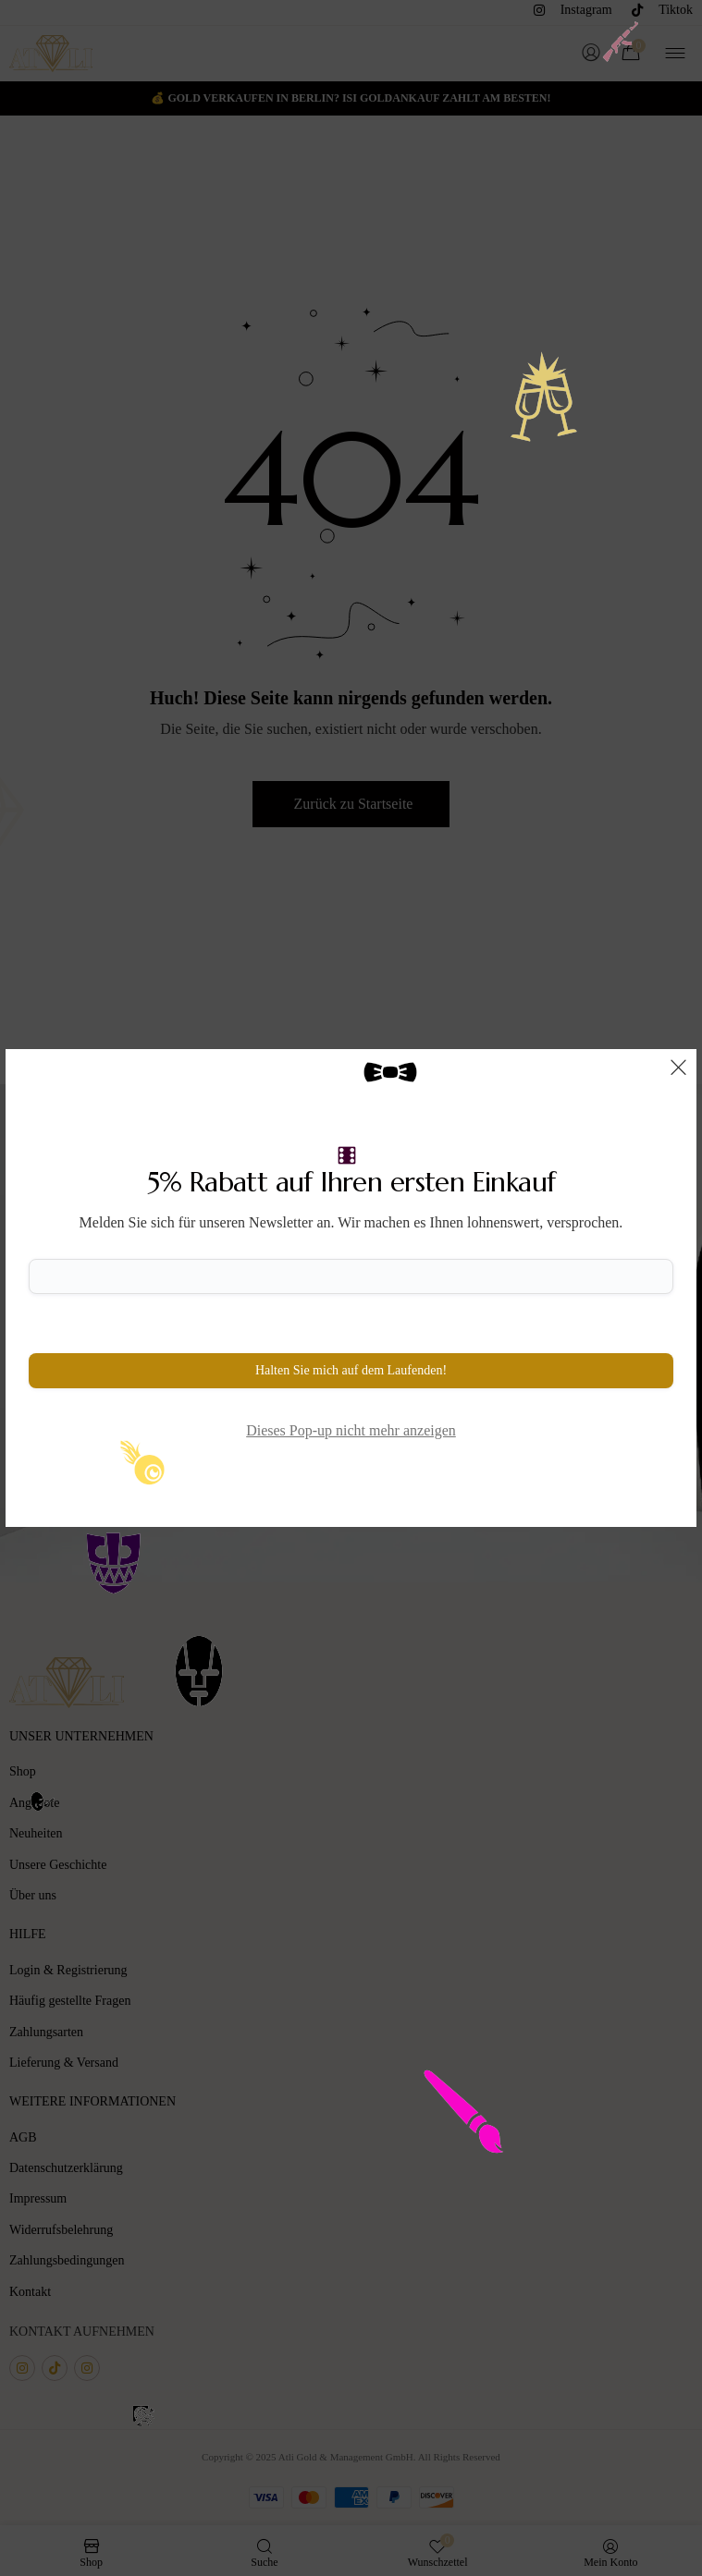 Image resolution: width=702 pixels, height=2576 pixels. Describe the element at coordinates (112, 1563) in the screenshot. I see `access tribal or cultural themed game content` at that location.